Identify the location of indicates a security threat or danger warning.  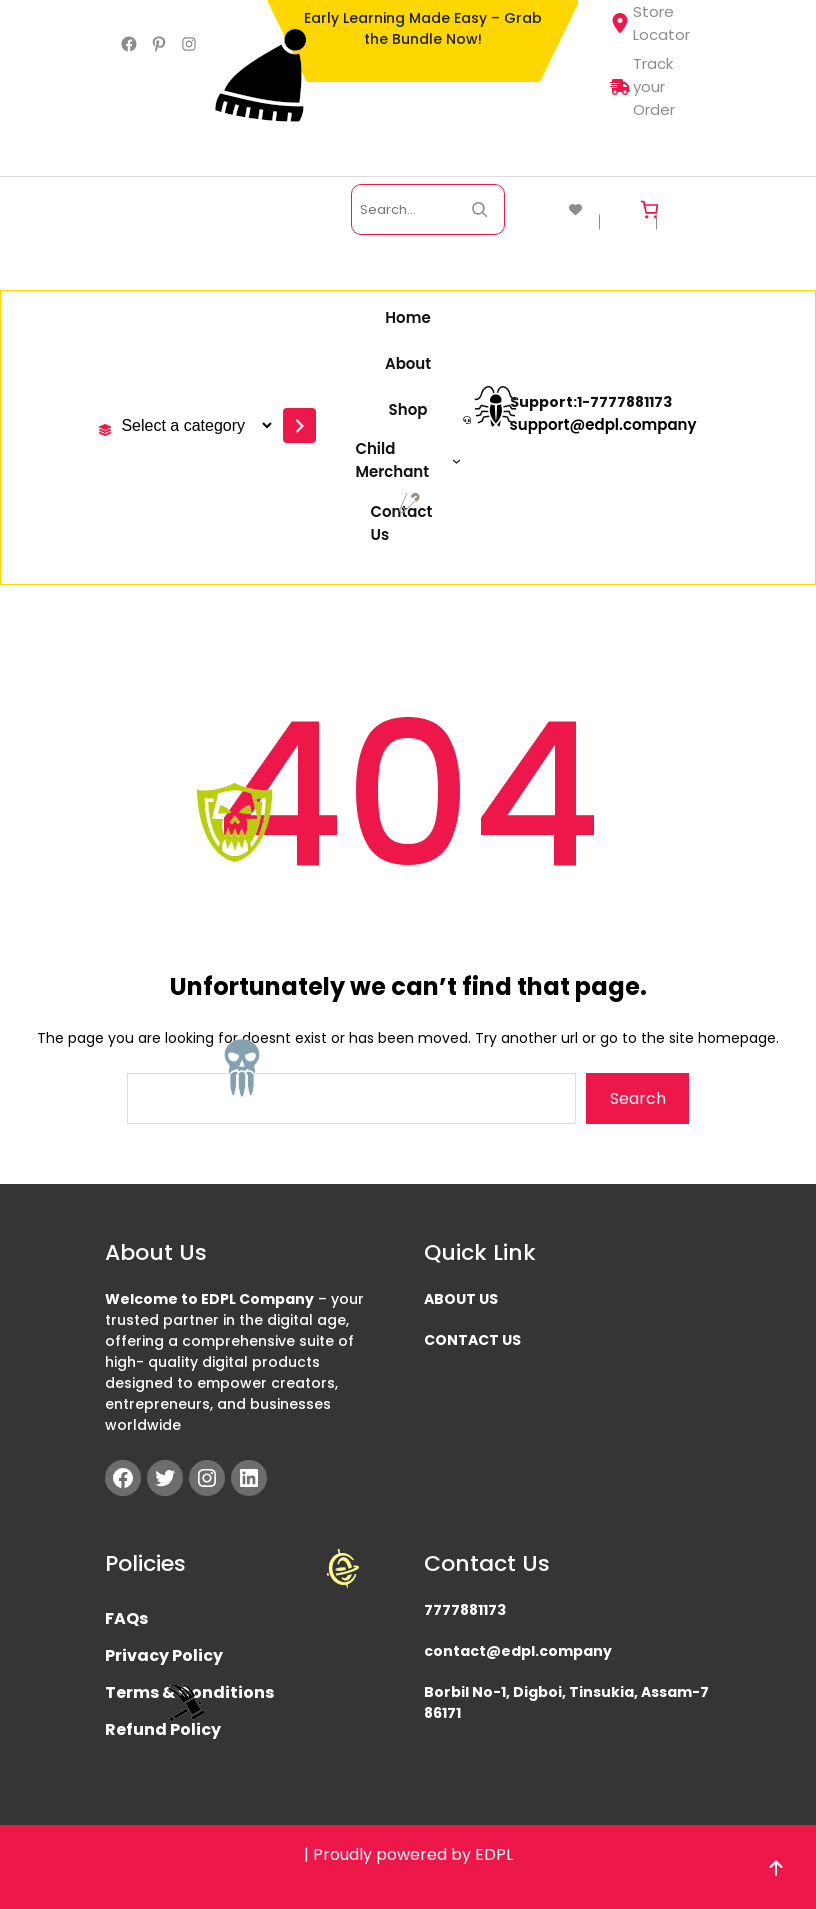
(234, 822).